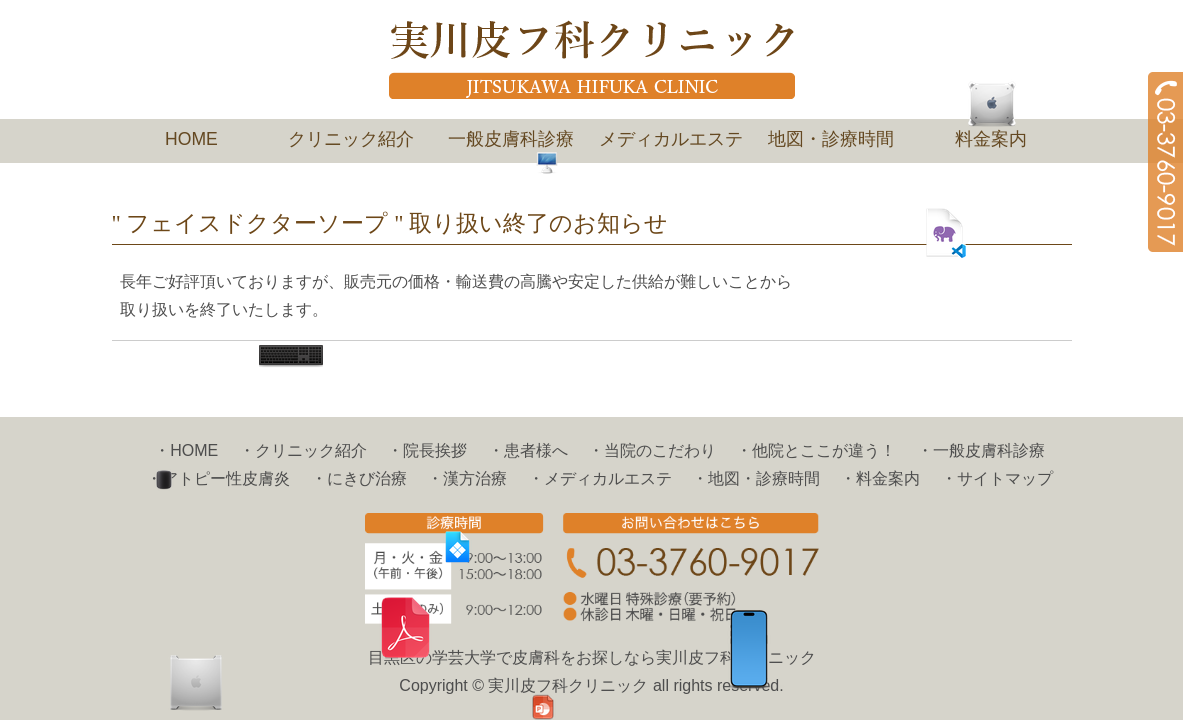 The height and width of the screenshot is (720, 1183). I want to click on represents an imac g4 device in system settings, so click(547, 162).